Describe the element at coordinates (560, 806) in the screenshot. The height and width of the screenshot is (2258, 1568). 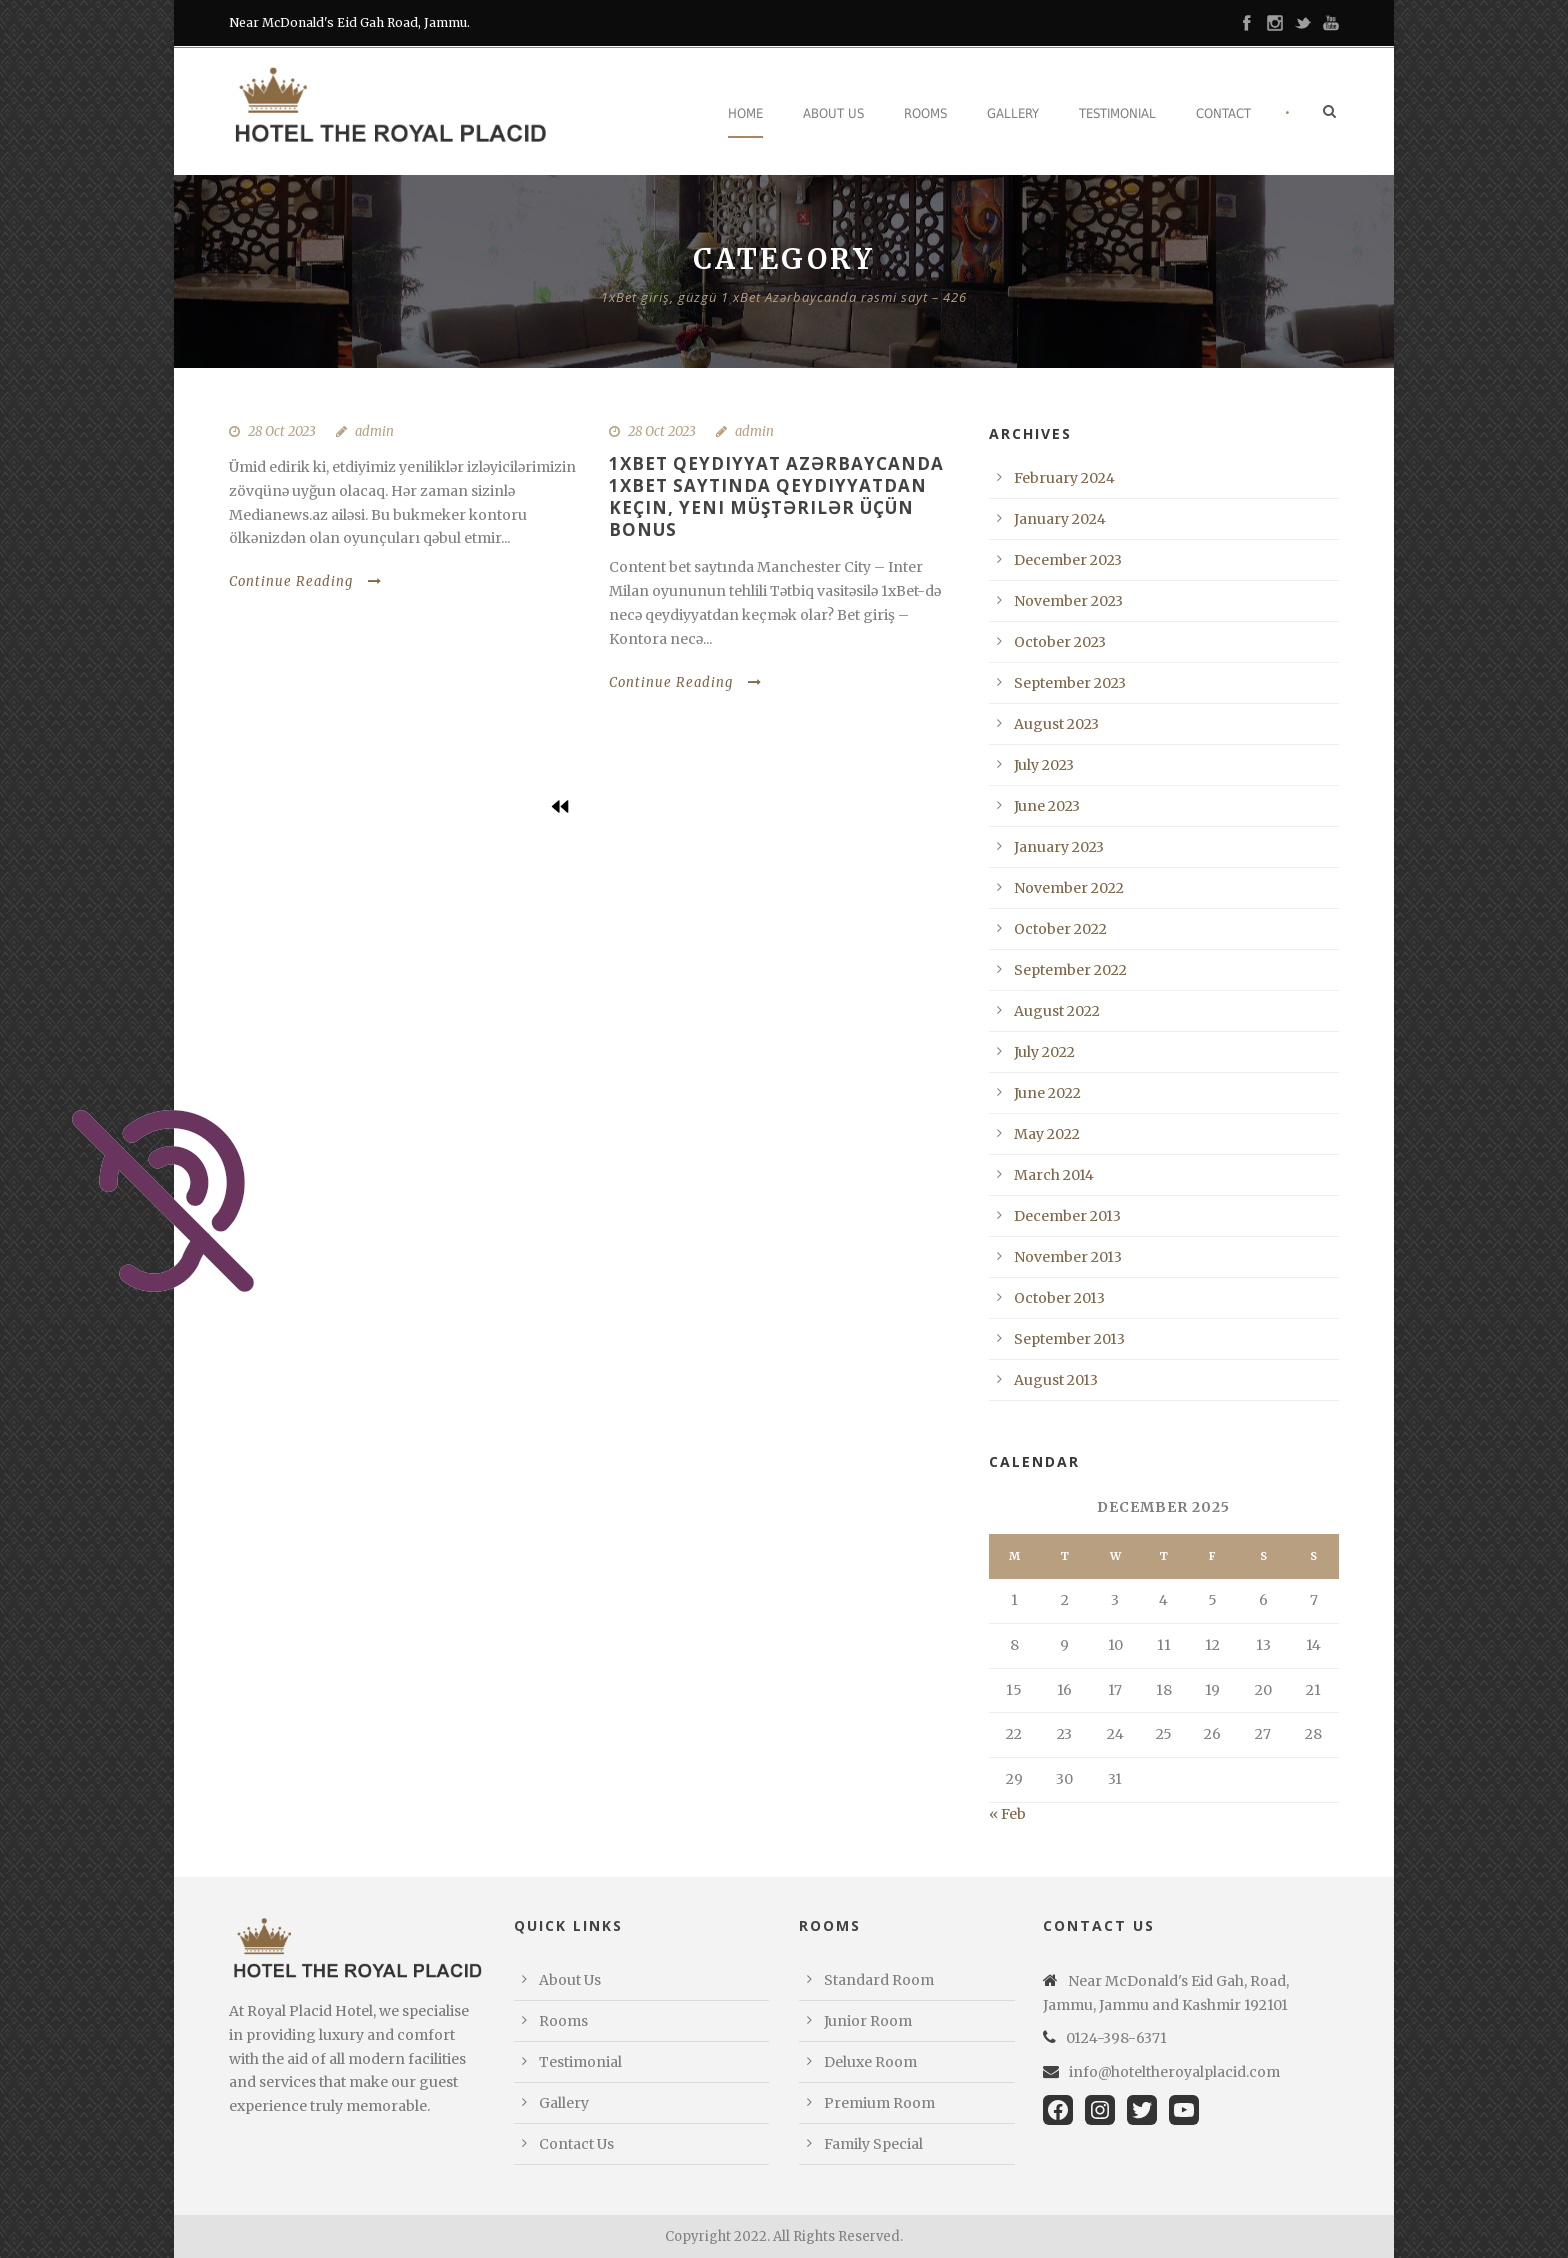
I see `go to previous track` at that location.